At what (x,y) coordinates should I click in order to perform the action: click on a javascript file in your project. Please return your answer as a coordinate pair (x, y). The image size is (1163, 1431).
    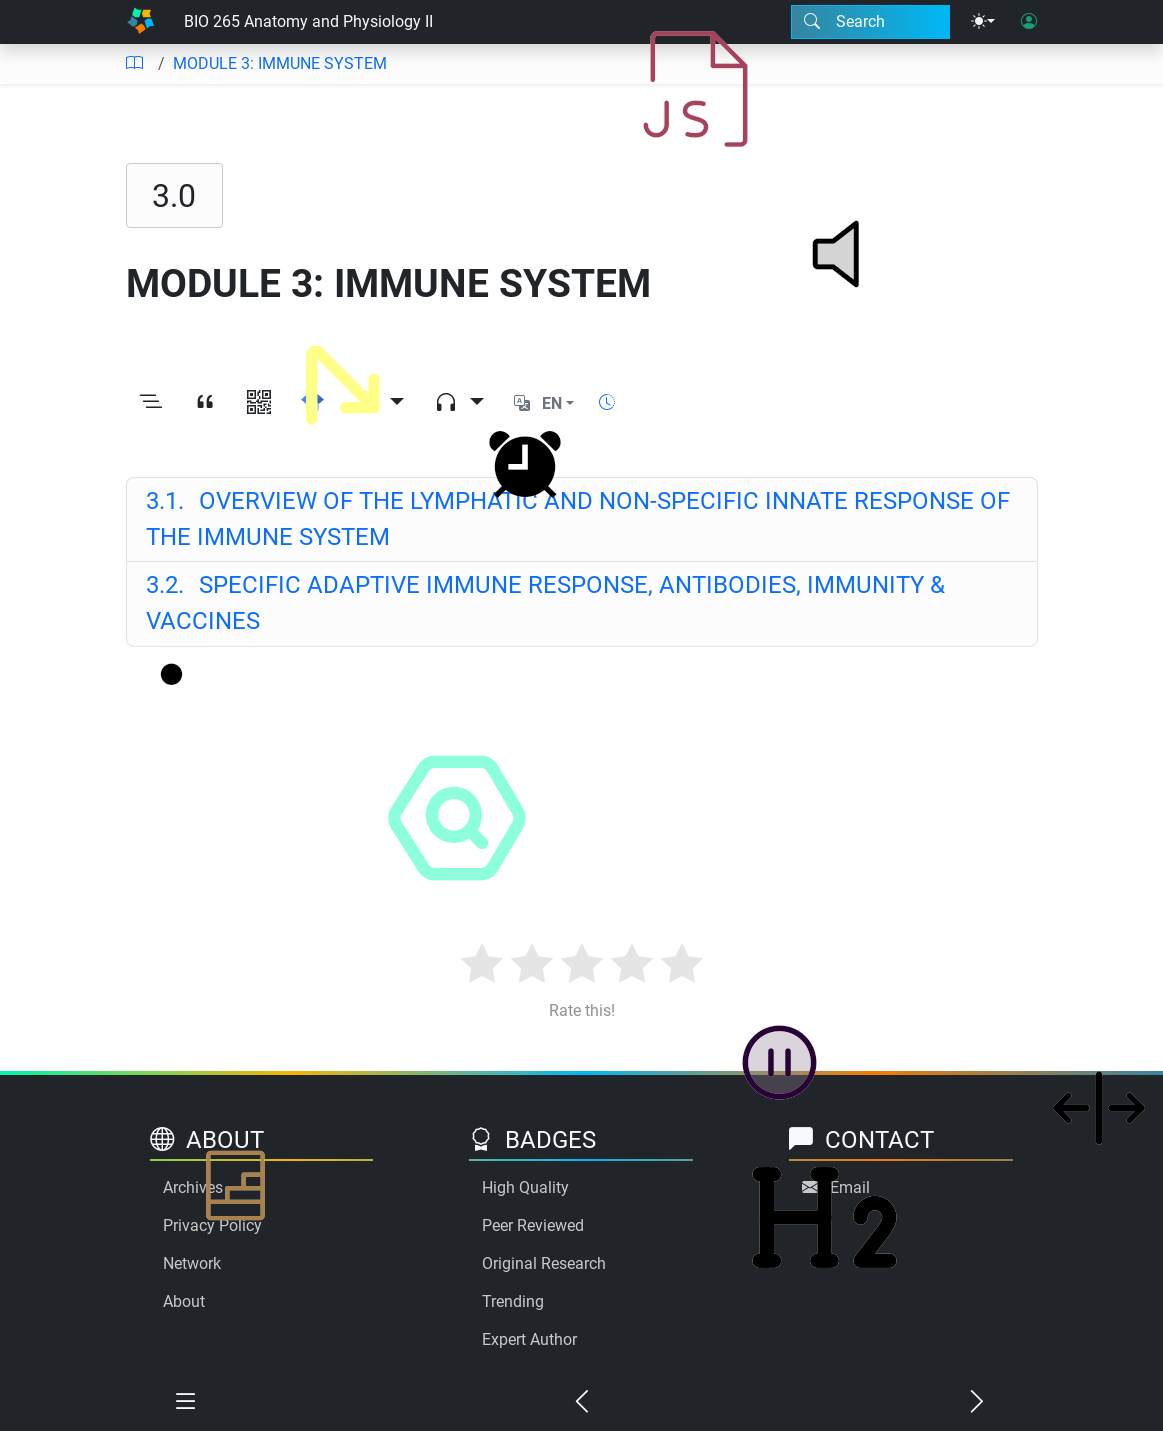
    Looking at the image, I should click on (699, 89).